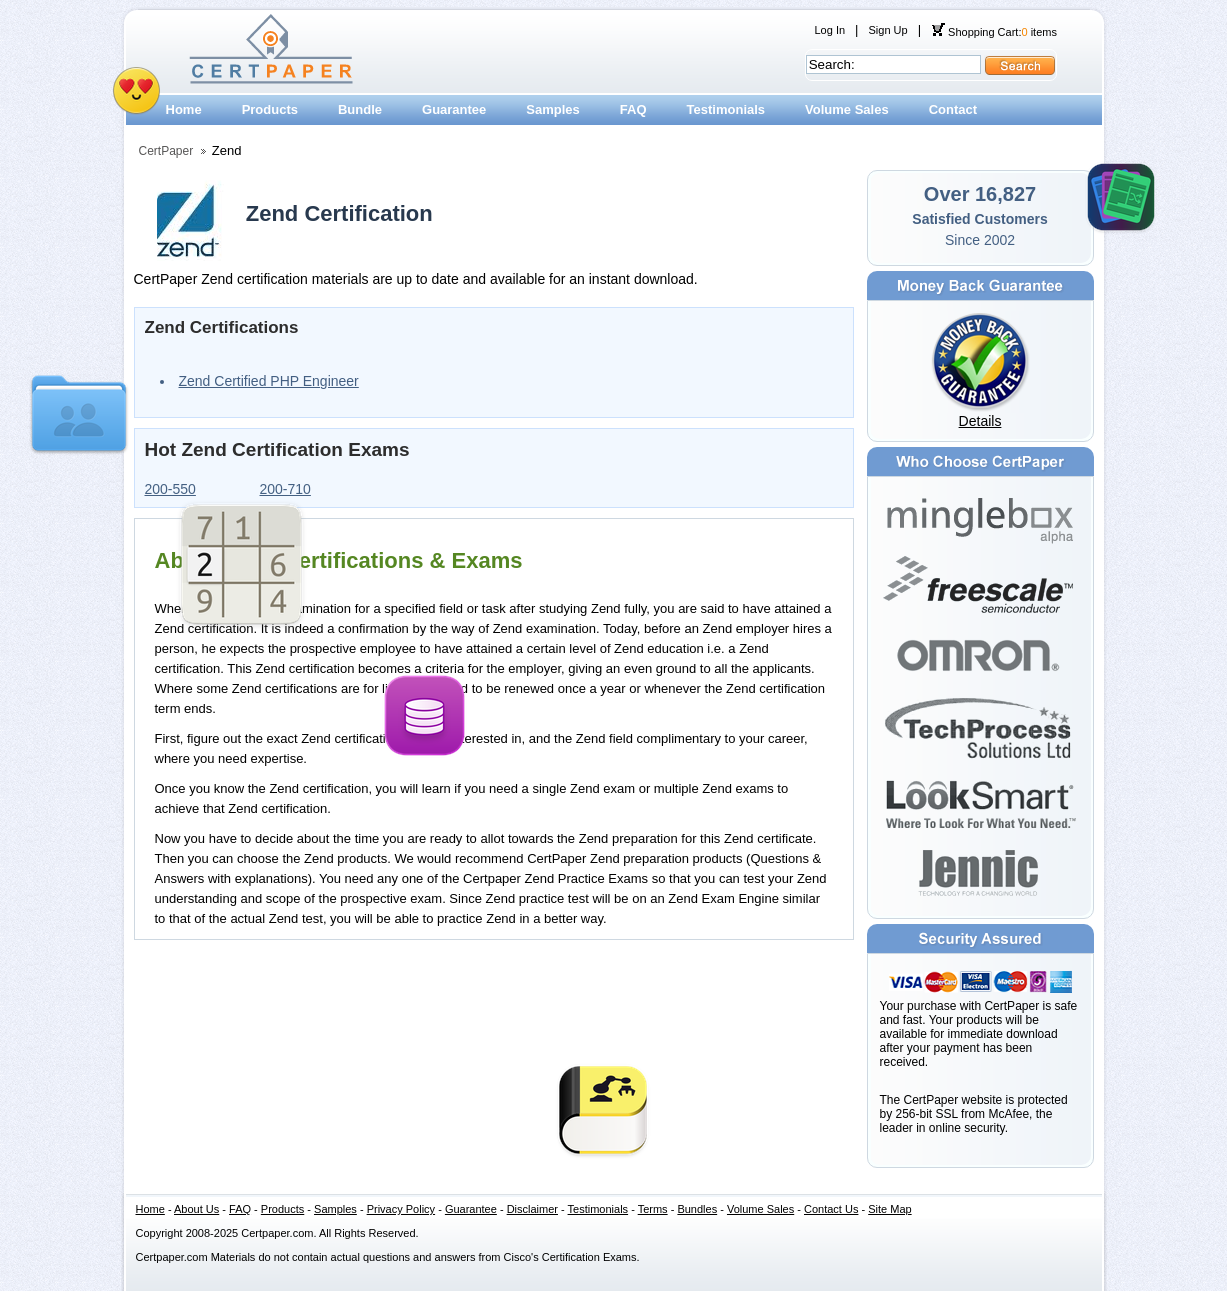  What do you see at coordinates (136, 90) in the screenshot?
I see `open the Socialize app` at bounding box center [136, 90].